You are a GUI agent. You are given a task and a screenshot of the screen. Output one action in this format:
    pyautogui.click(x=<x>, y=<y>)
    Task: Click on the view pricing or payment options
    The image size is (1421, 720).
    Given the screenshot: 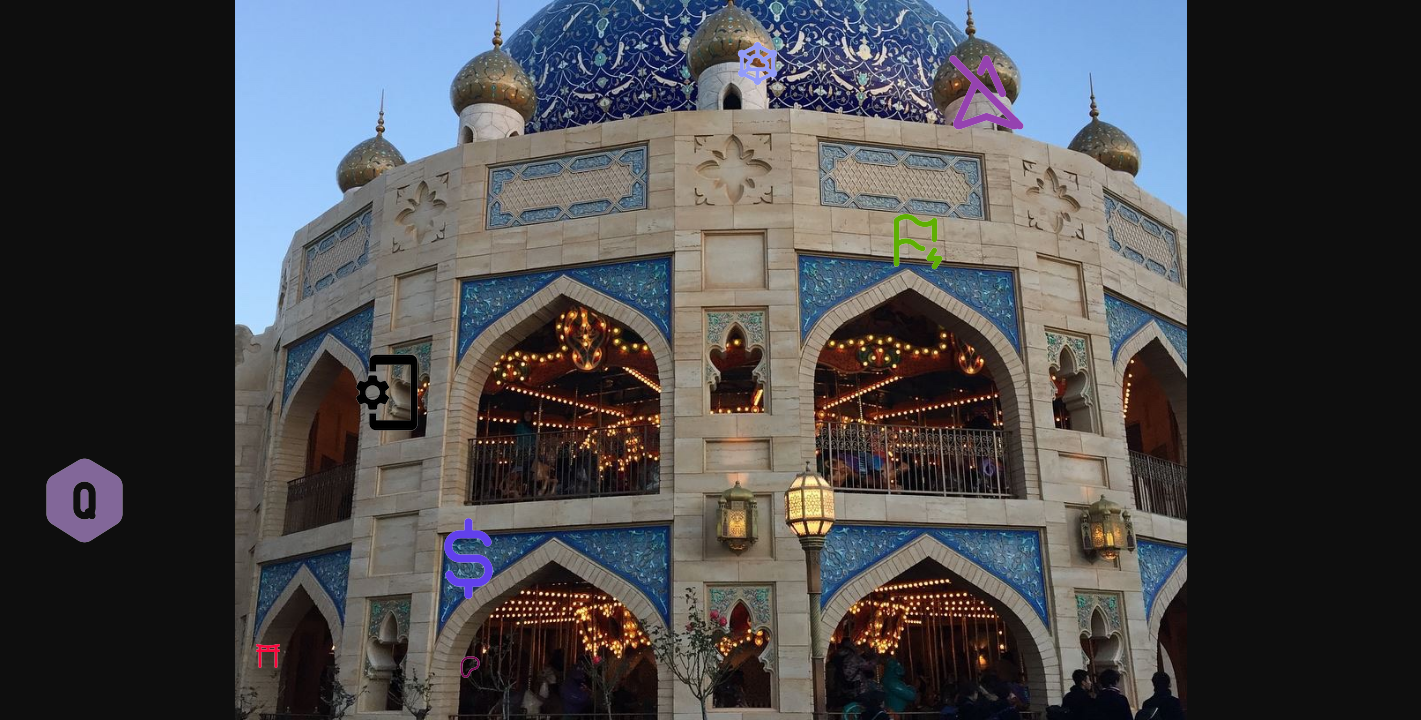 What is the action you would take?
    pyautogui.click(x=468, y=558)
    